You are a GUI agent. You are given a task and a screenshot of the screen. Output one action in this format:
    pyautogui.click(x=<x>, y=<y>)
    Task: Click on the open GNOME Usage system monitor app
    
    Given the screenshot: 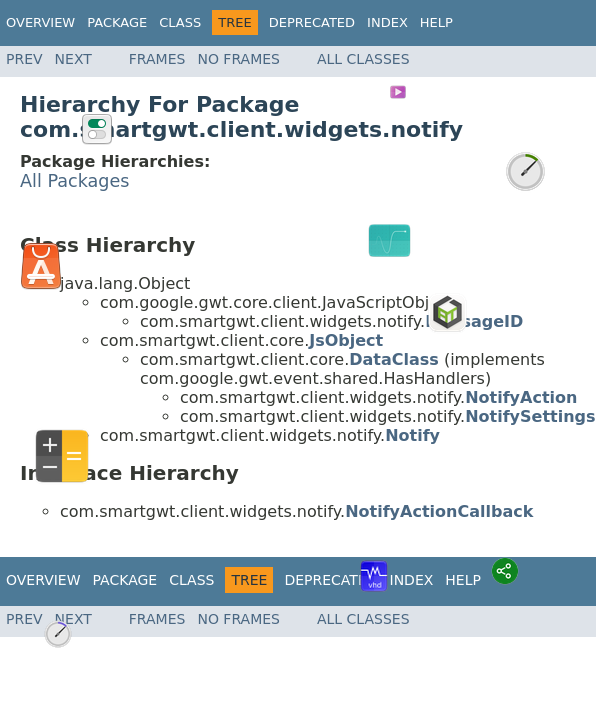 What is the action you would take?
    pyautogui.click(x=389, y=240)
    